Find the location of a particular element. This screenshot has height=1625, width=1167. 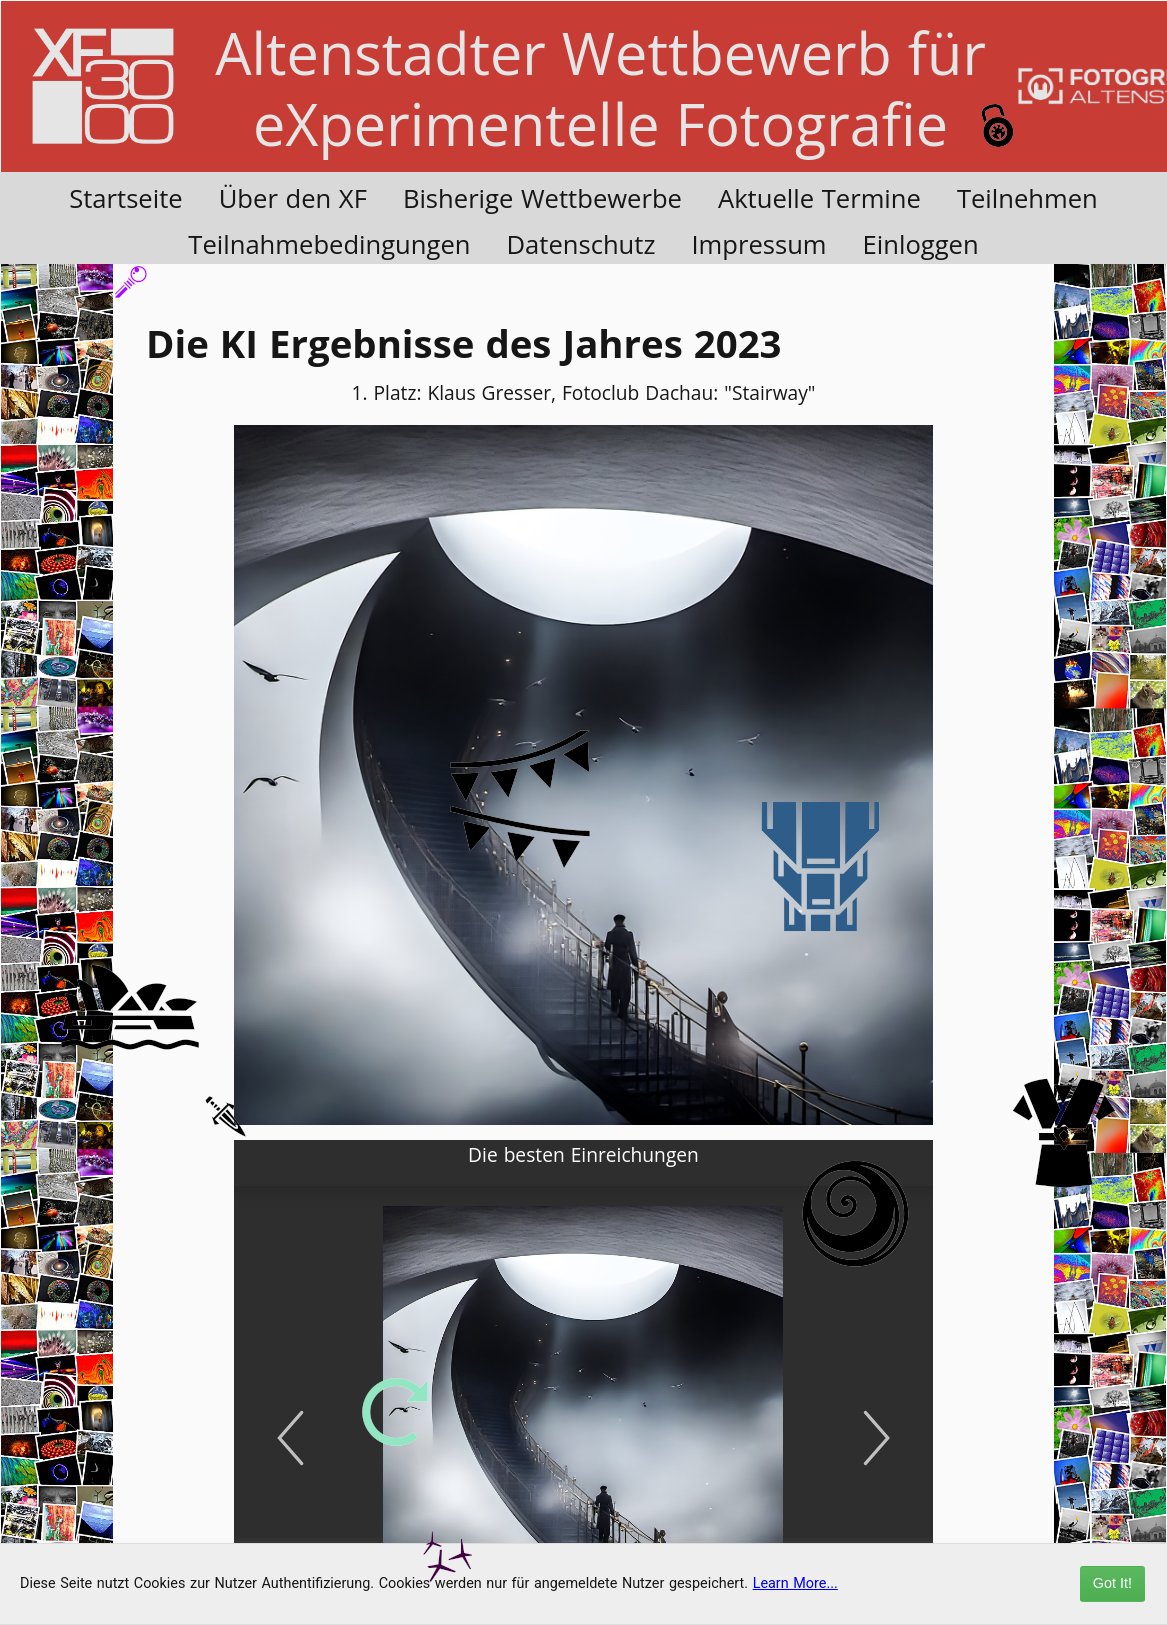

access security or lock settings is located at coordinates (996, 125).